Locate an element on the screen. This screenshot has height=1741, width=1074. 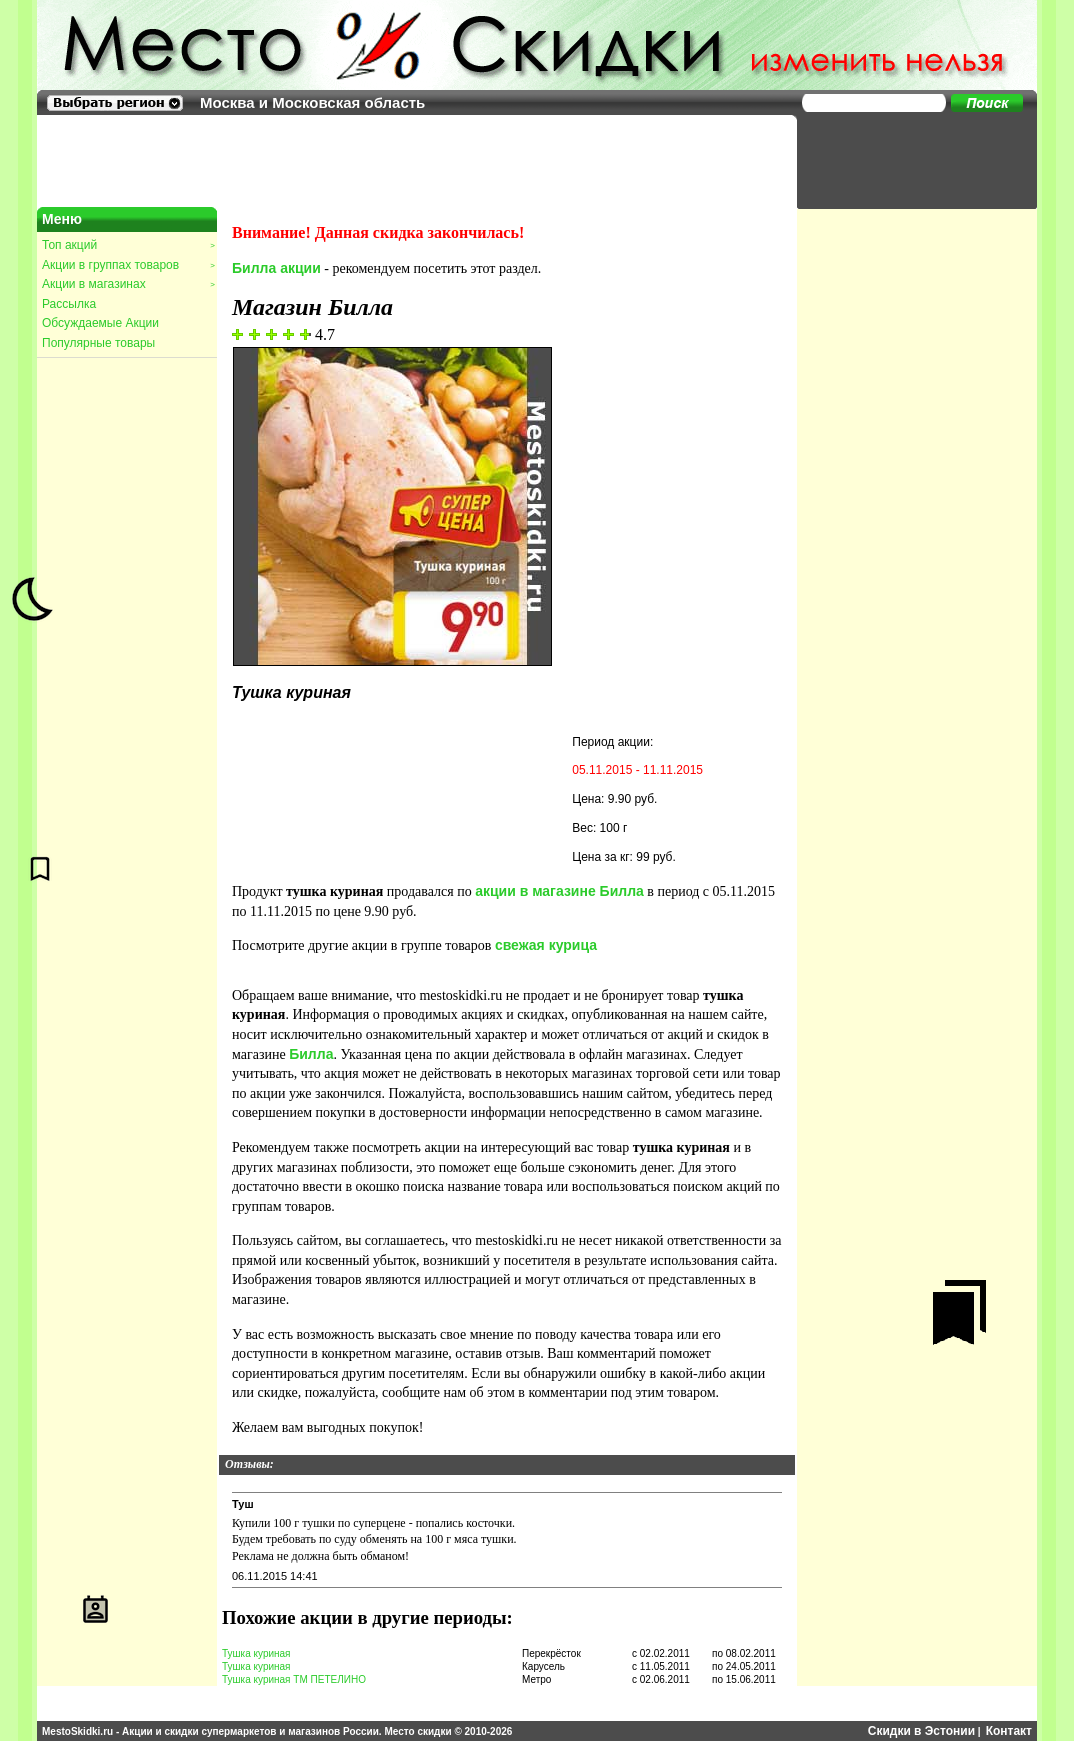
view your saved bookmarks is located at coordinates (959, 1312).